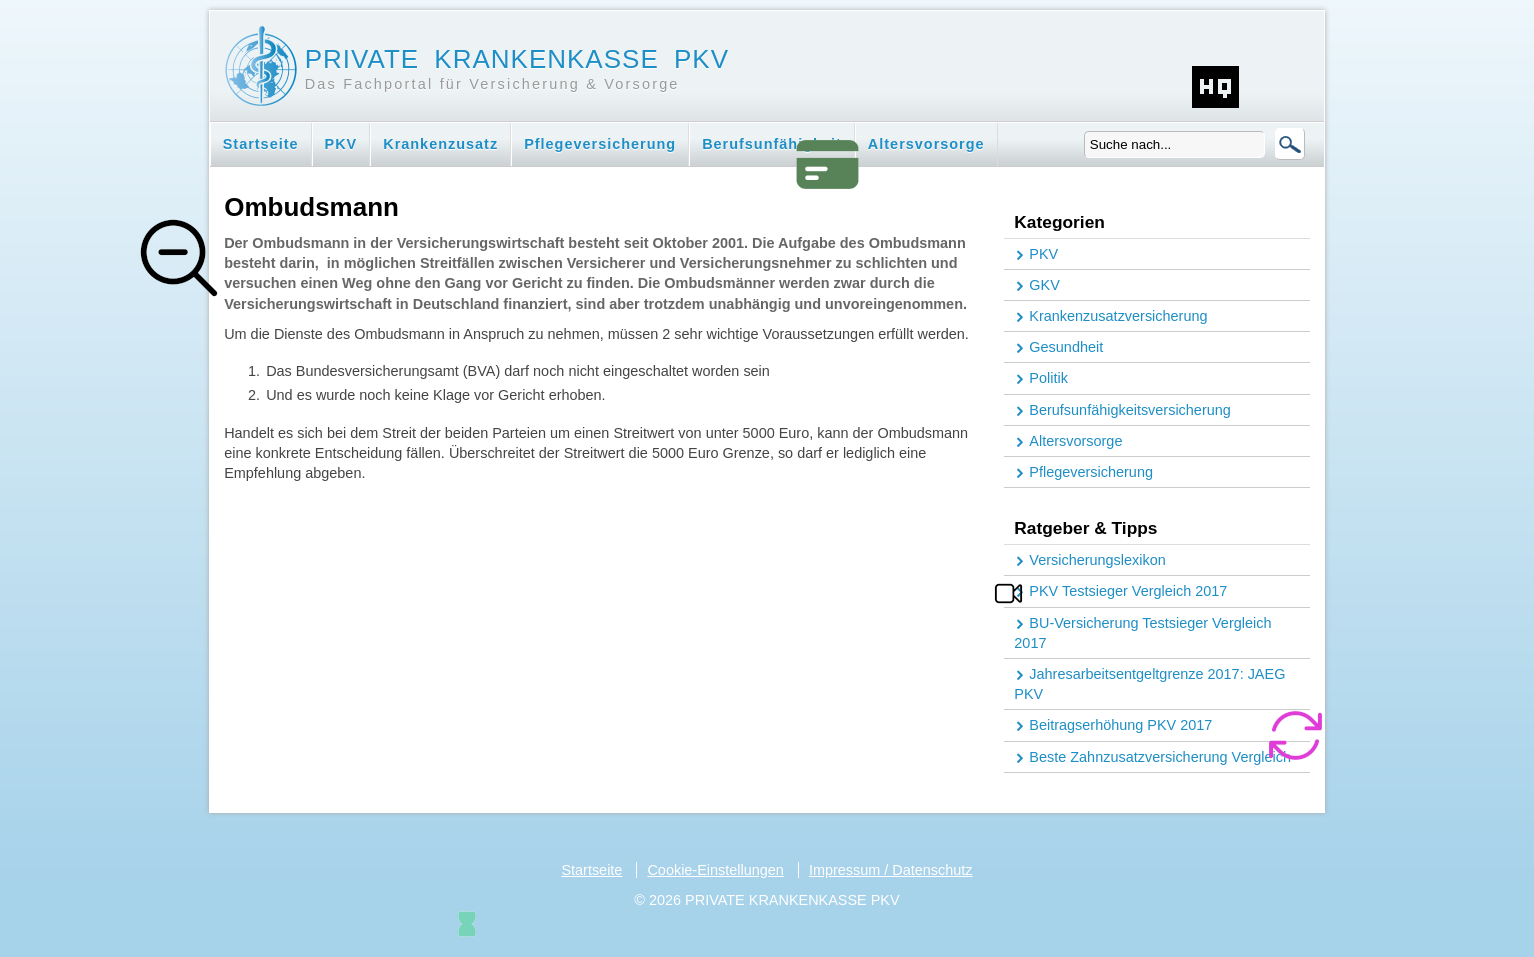 The image size is (1534, 957). Describe the element at coordinates (1008, 593) in the screenshot. I see `start a video call` at that location.